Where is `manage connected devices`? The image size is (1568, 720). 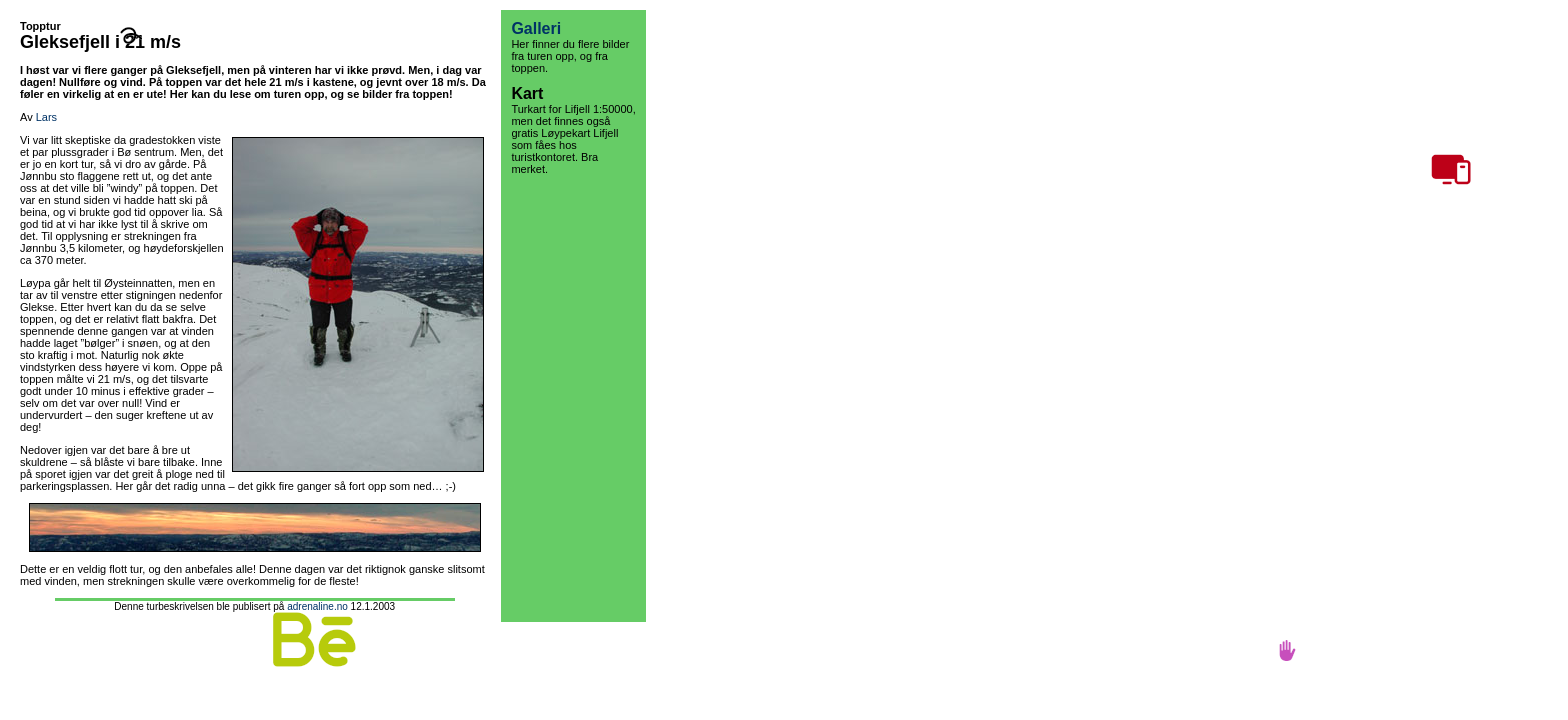 manage connected devices is located at coordinates (1450, 169).